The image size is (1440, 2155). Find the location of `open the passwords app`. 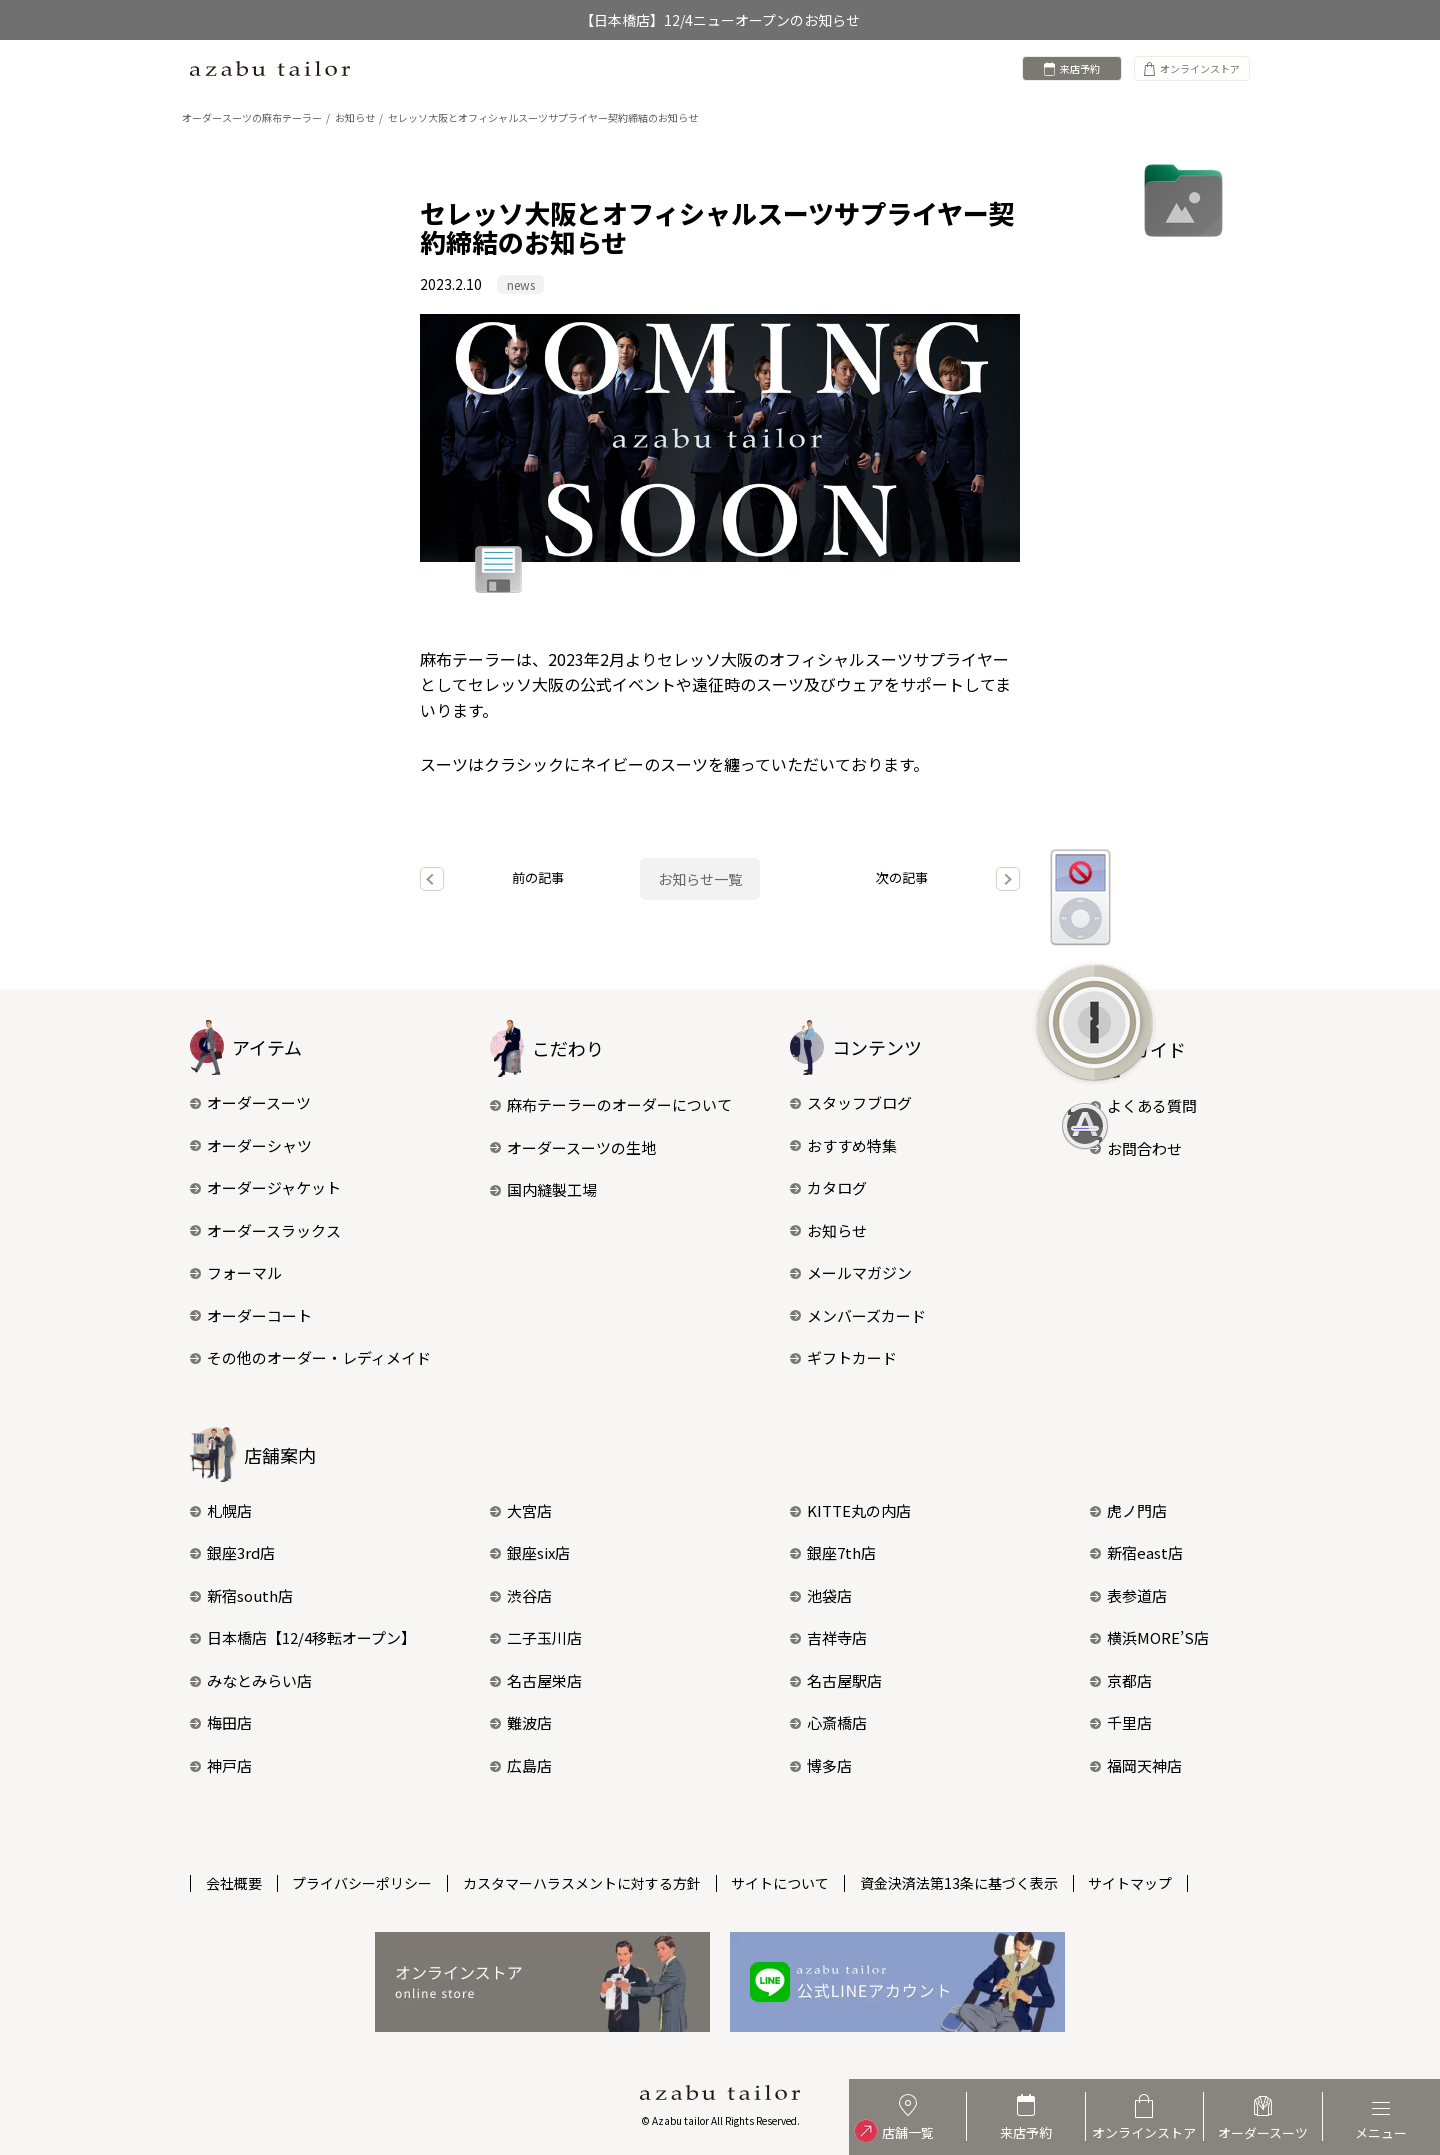

open the passwords app is located at coordinates (1094, 1022).